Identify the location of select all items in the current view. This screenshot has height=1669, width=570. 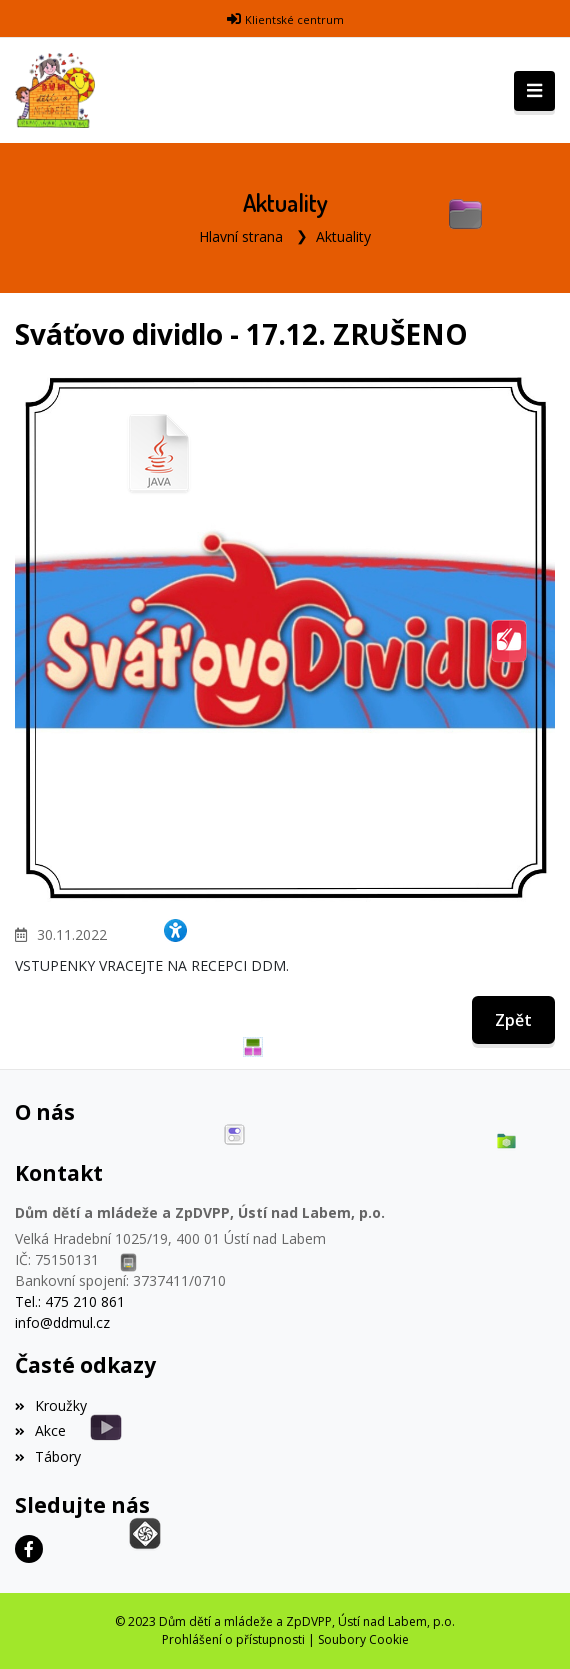
(253, 1047).